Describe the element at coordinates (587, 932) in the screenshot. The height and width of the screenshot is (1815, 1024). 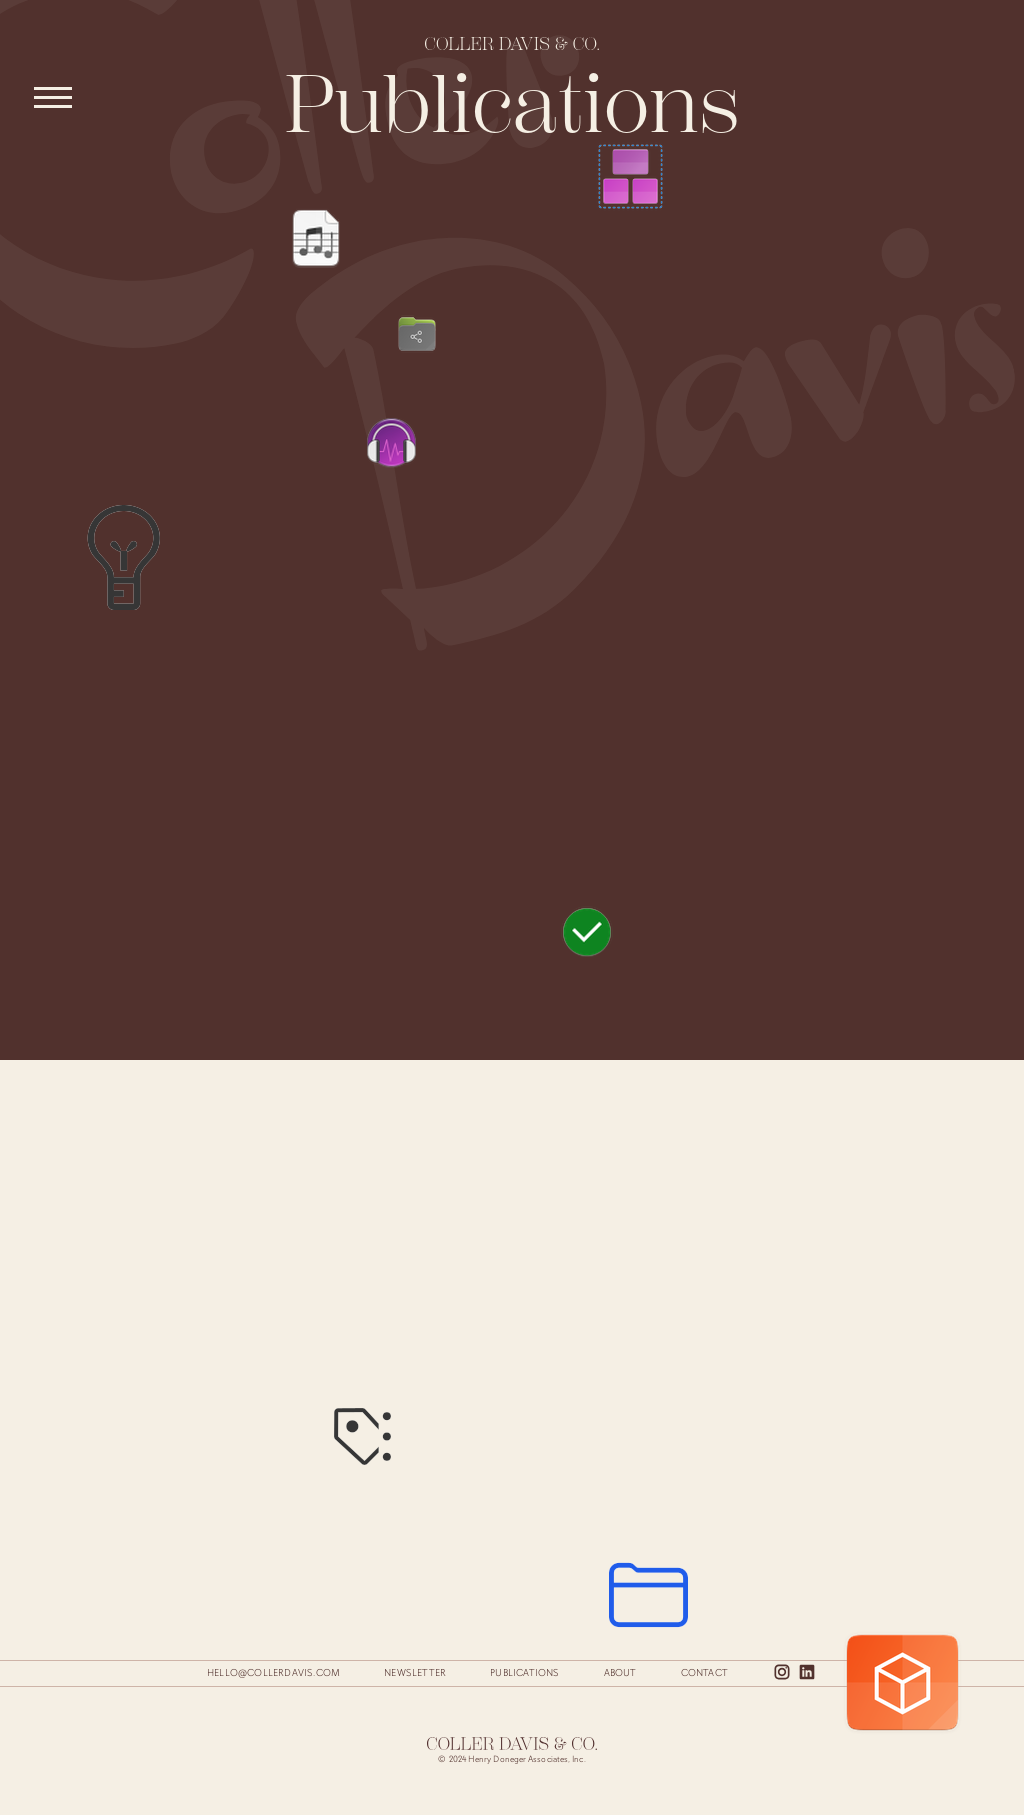
I see `indicates file has been successfully synced` at that location.